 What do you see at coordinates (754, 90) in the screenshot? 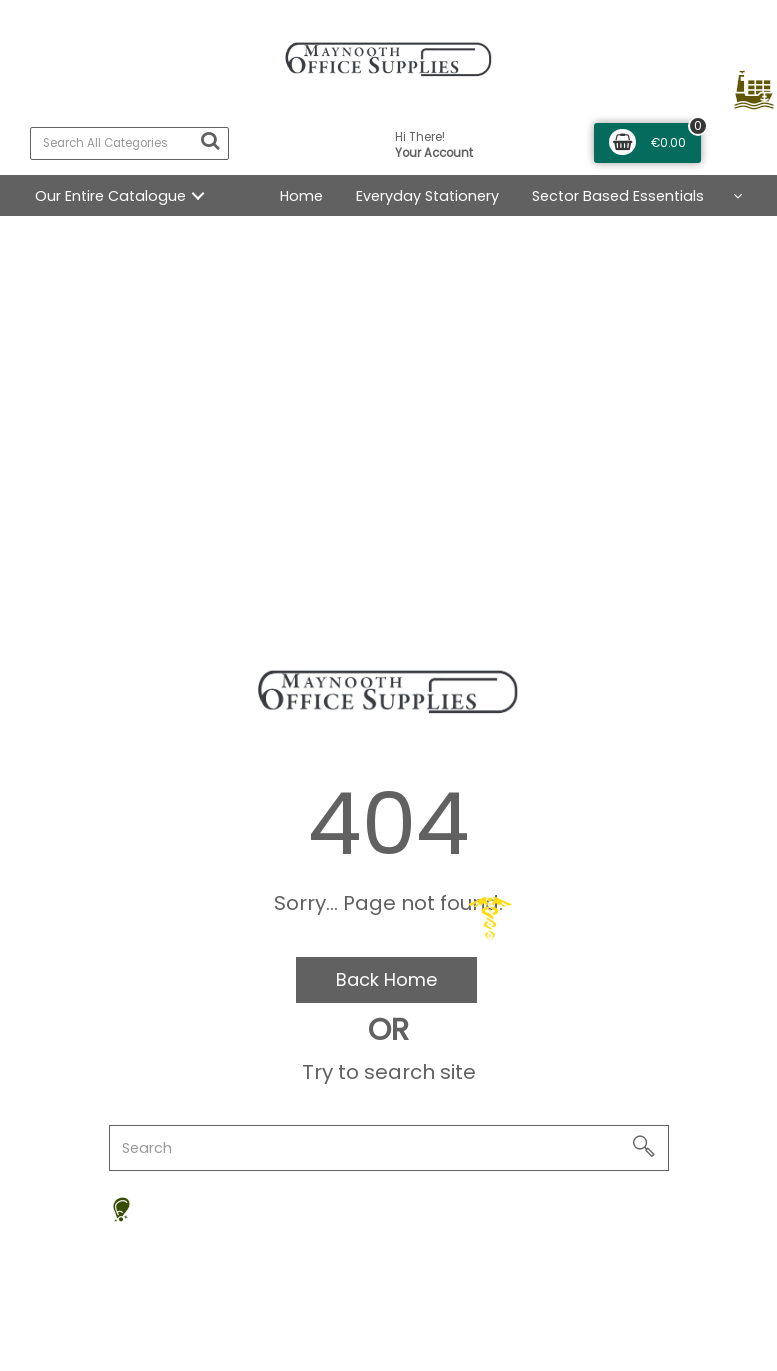
I see `view shipping or freight status` at bounding box center [754, 90].